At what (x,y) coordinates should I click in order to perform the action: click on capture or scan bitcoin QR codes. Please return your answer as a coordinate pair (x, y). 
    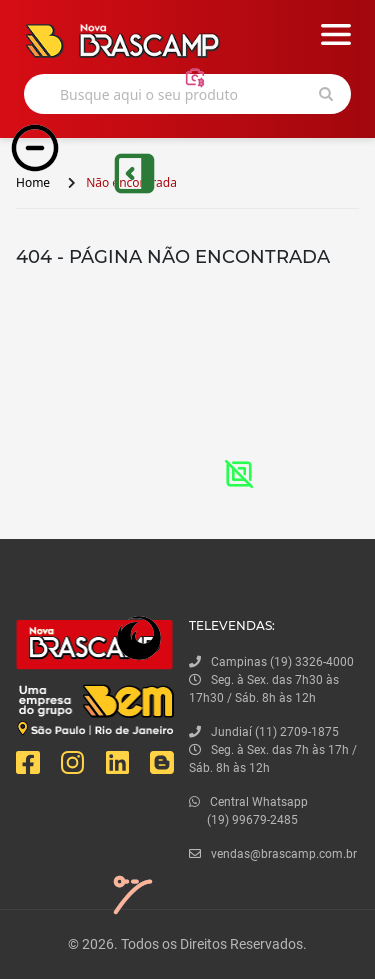
    Looking at the image, I should click on (195, 77).